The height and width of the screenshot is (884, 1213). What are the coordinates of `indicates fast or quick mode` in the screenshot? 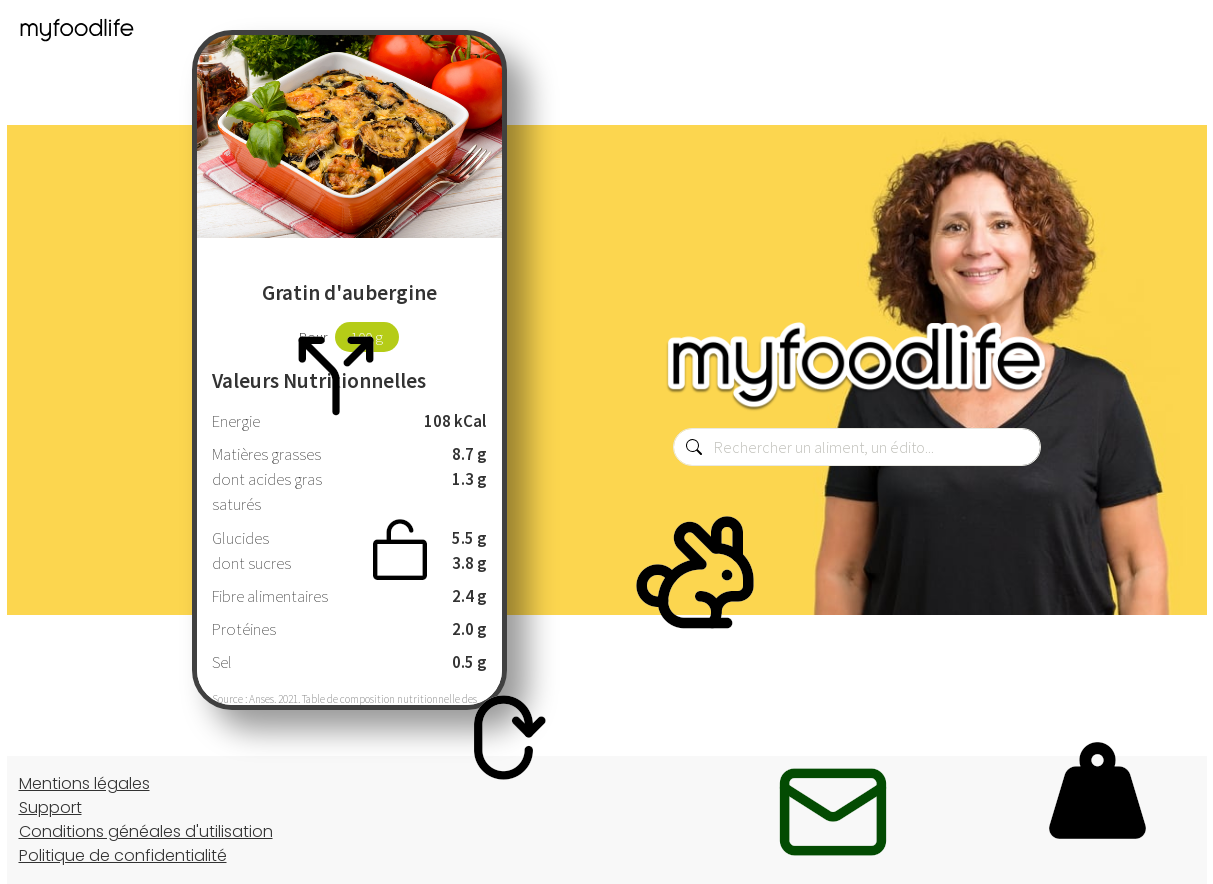 It's located at (695, 575).